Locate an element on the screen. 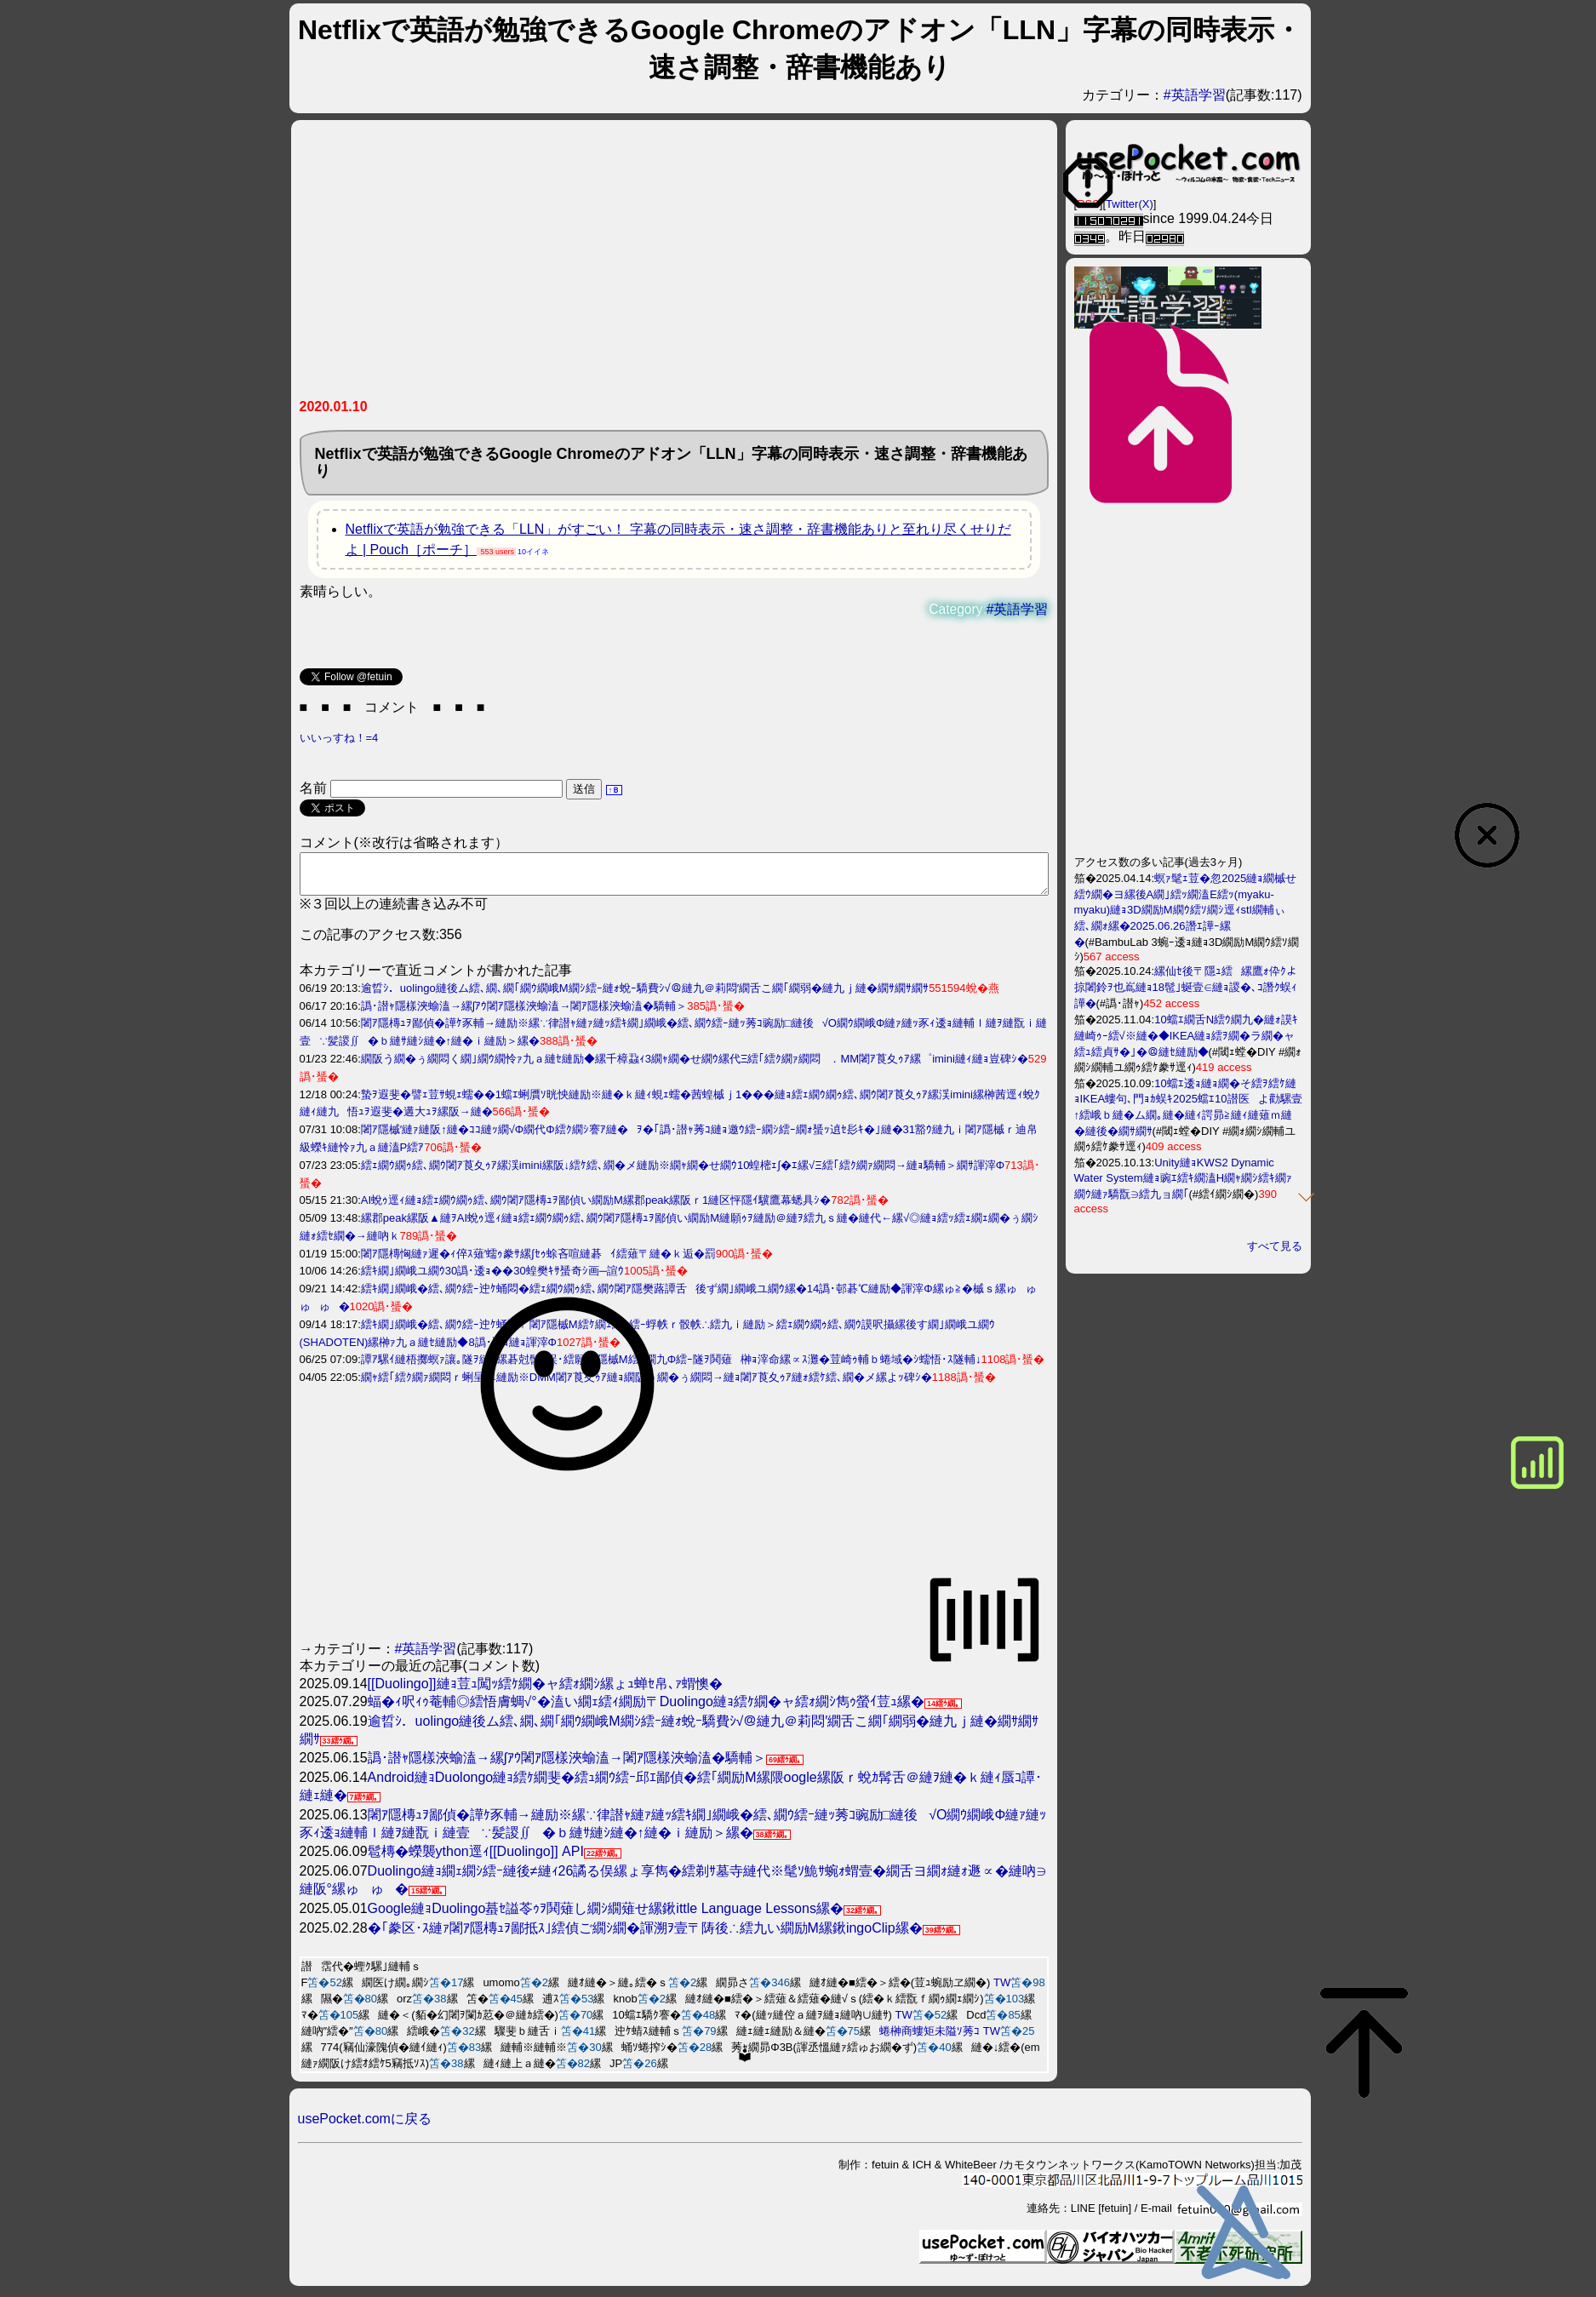 The width and height of the screenshot is (1596, 2297). close or dismiss a dialog is located at coordinates (1487, 835).